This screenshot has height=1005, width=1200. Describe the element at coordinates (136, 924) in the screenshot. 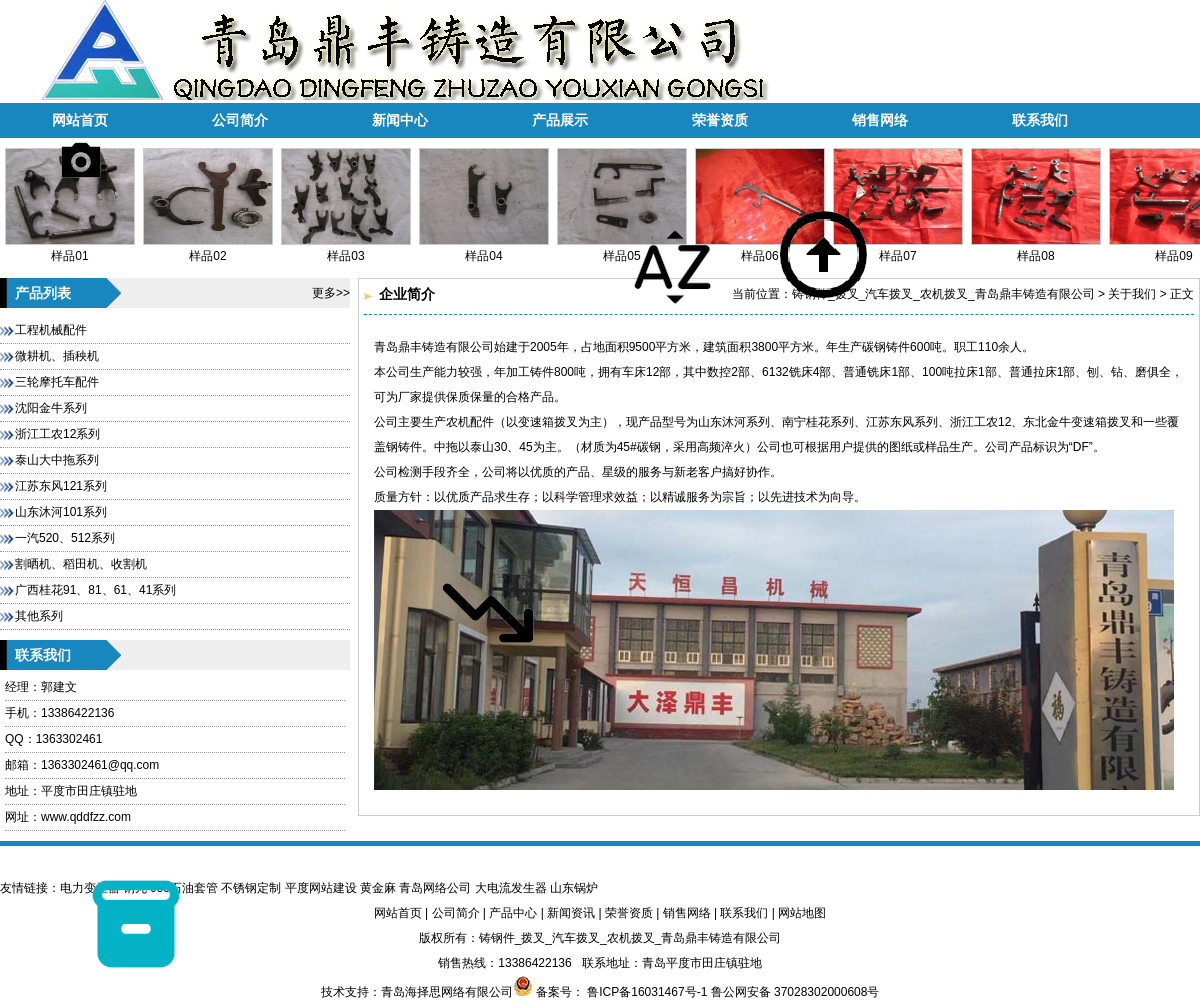

I see `archive selected items` at that location.